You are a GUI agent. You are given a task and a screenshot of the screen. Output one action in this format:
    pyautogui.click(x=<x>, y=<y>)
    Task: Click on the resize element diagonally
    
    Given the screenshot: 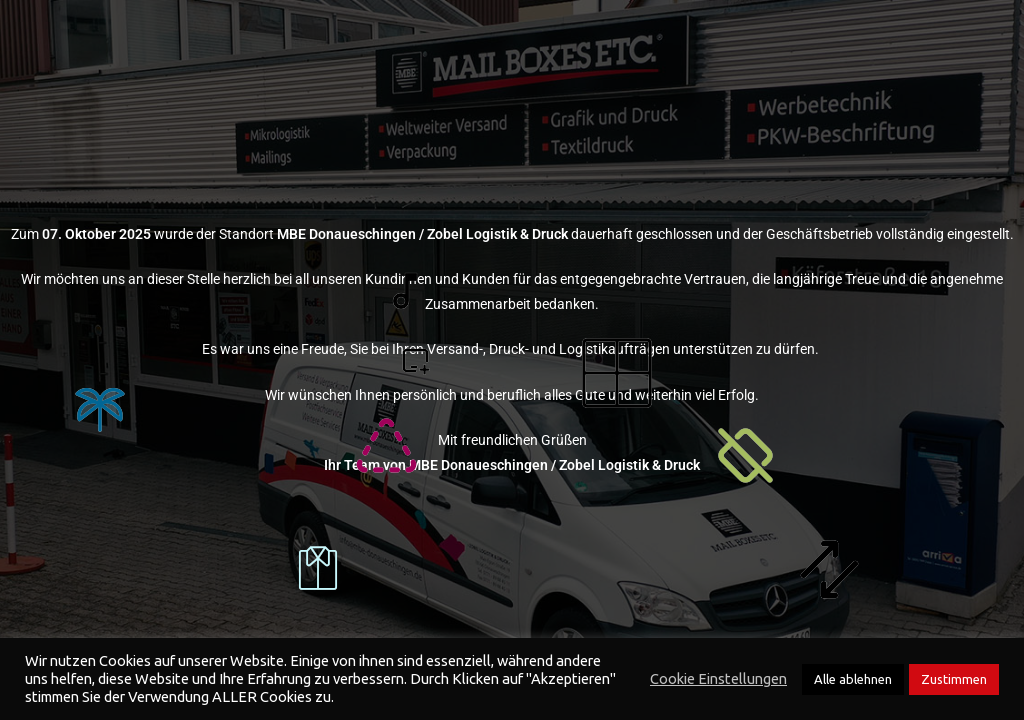 What is the action you would take?
    pyautogui.click(x=829, y=569)
    